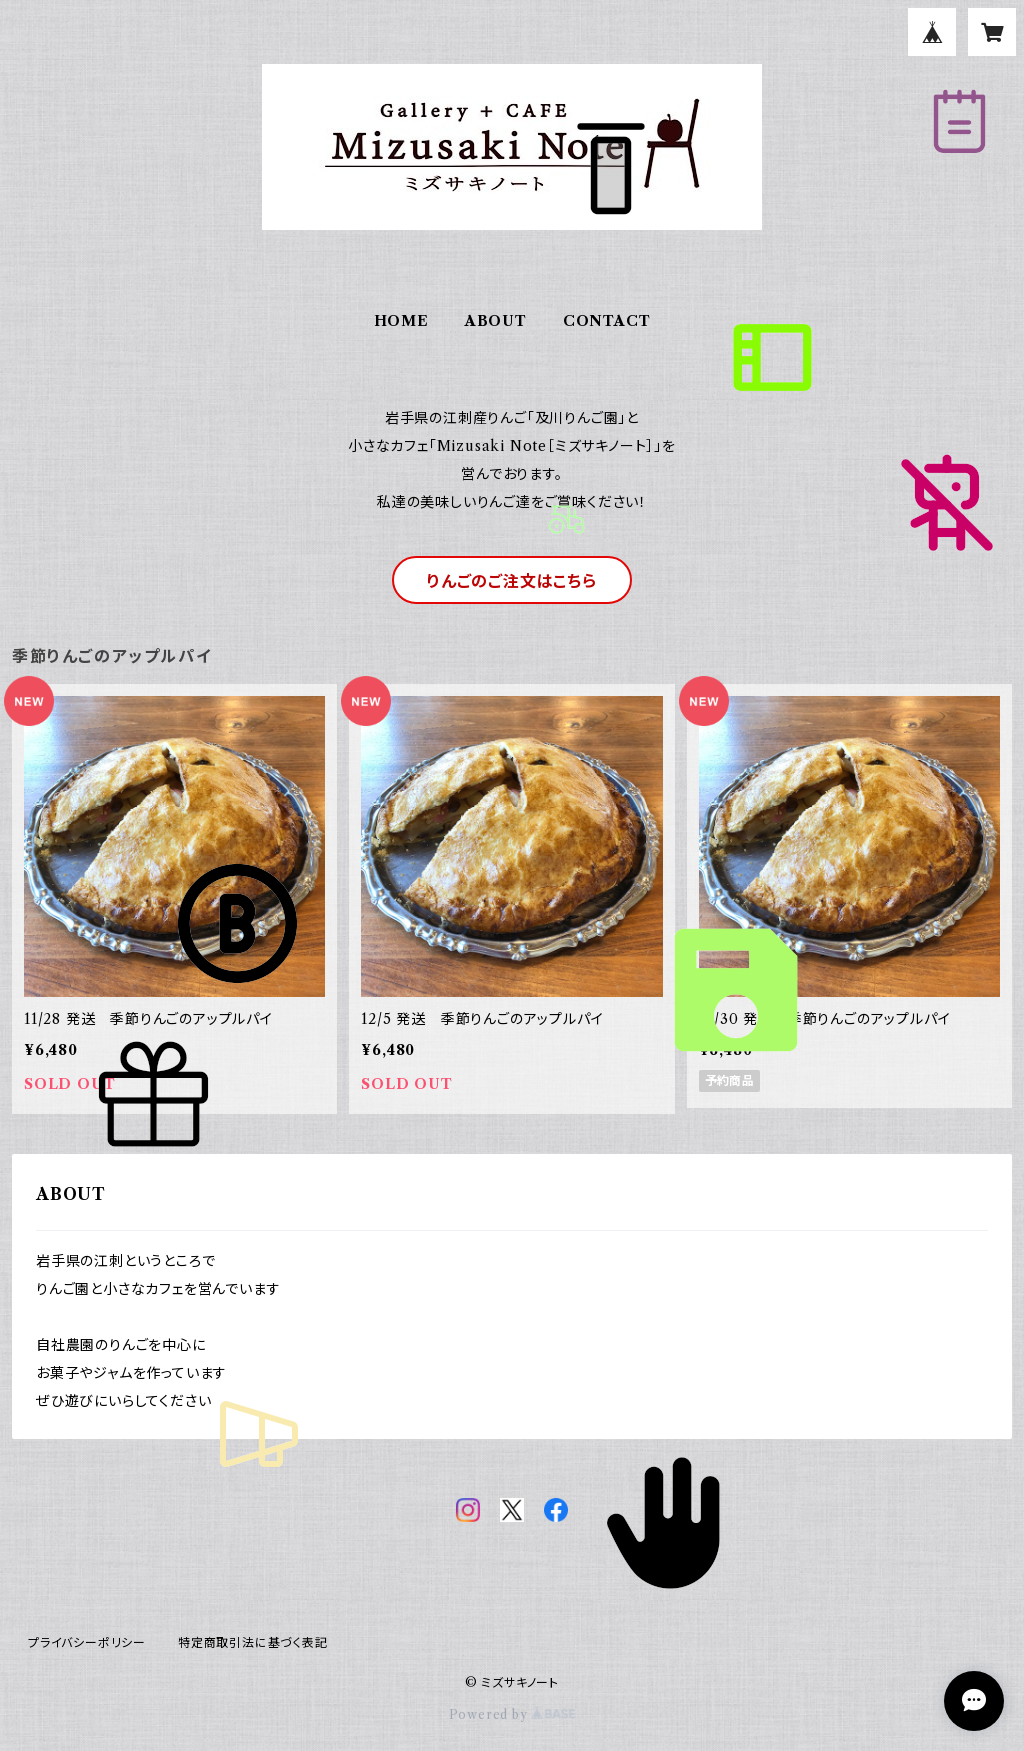 This screenshot has width=1024, height=1751. Describe the element at coordinates (153, 1100) in the screenshot. I see `view or redeem a gift` at that location.